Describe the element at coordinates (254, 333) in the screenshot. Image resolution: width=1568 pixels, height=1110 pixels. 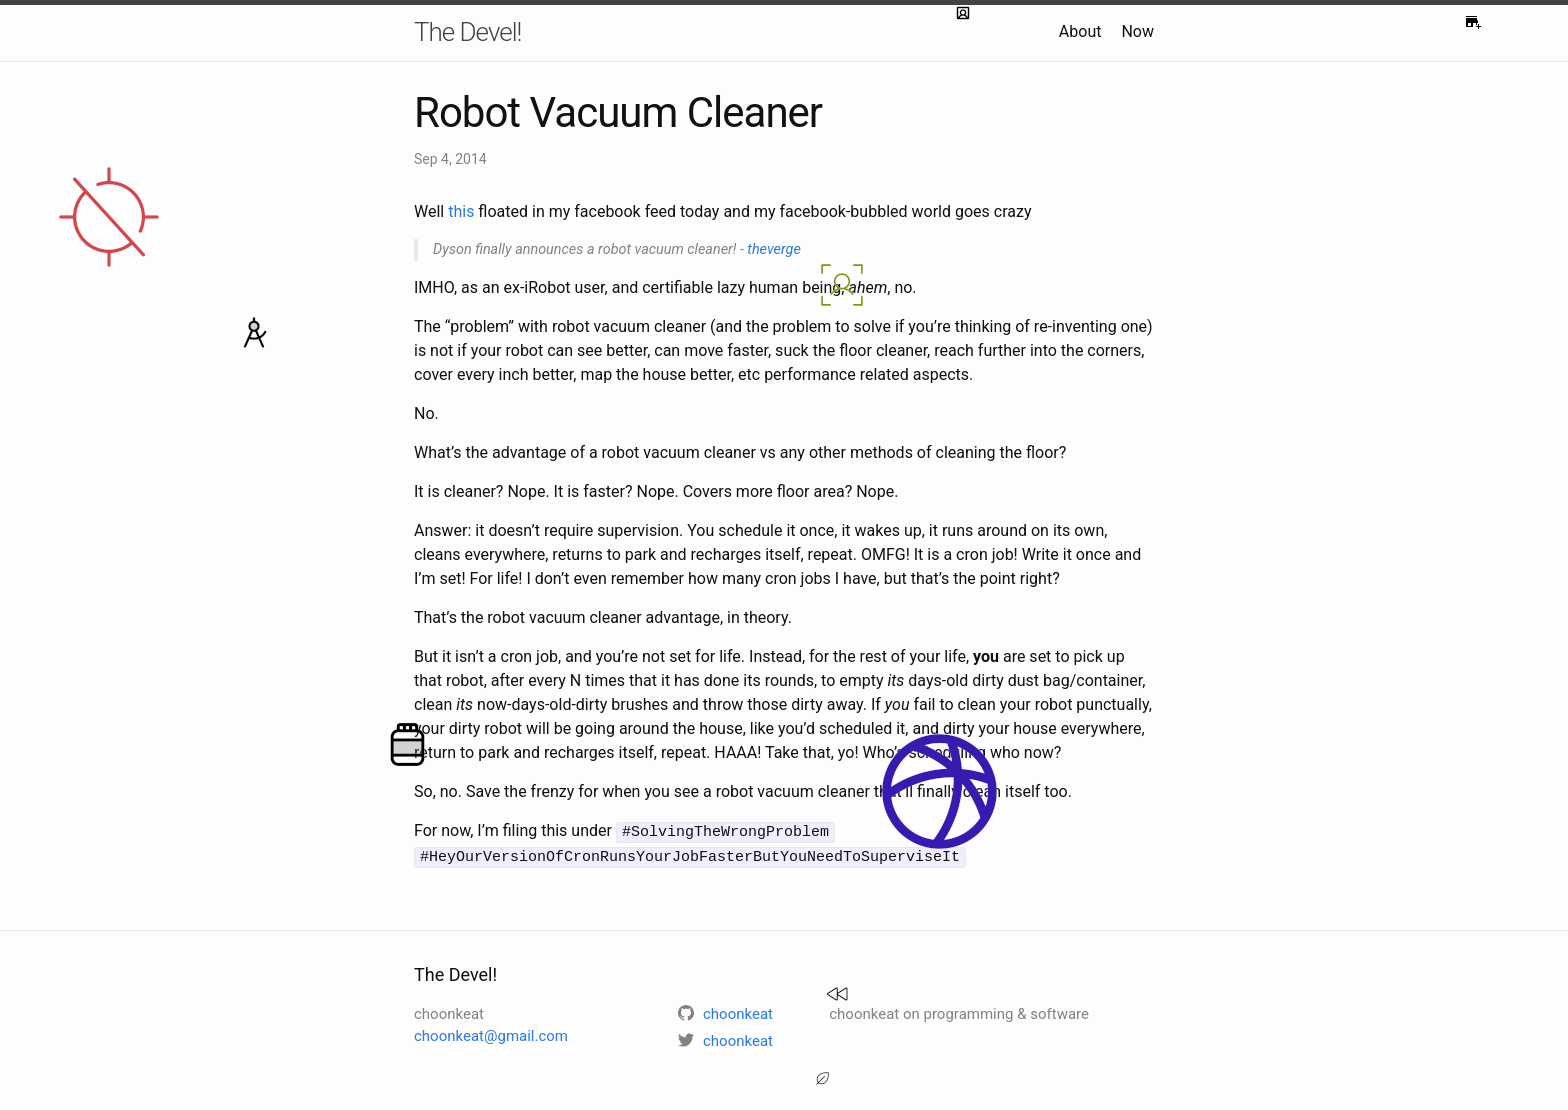
I see `access drawing or measurement tools` at that location.